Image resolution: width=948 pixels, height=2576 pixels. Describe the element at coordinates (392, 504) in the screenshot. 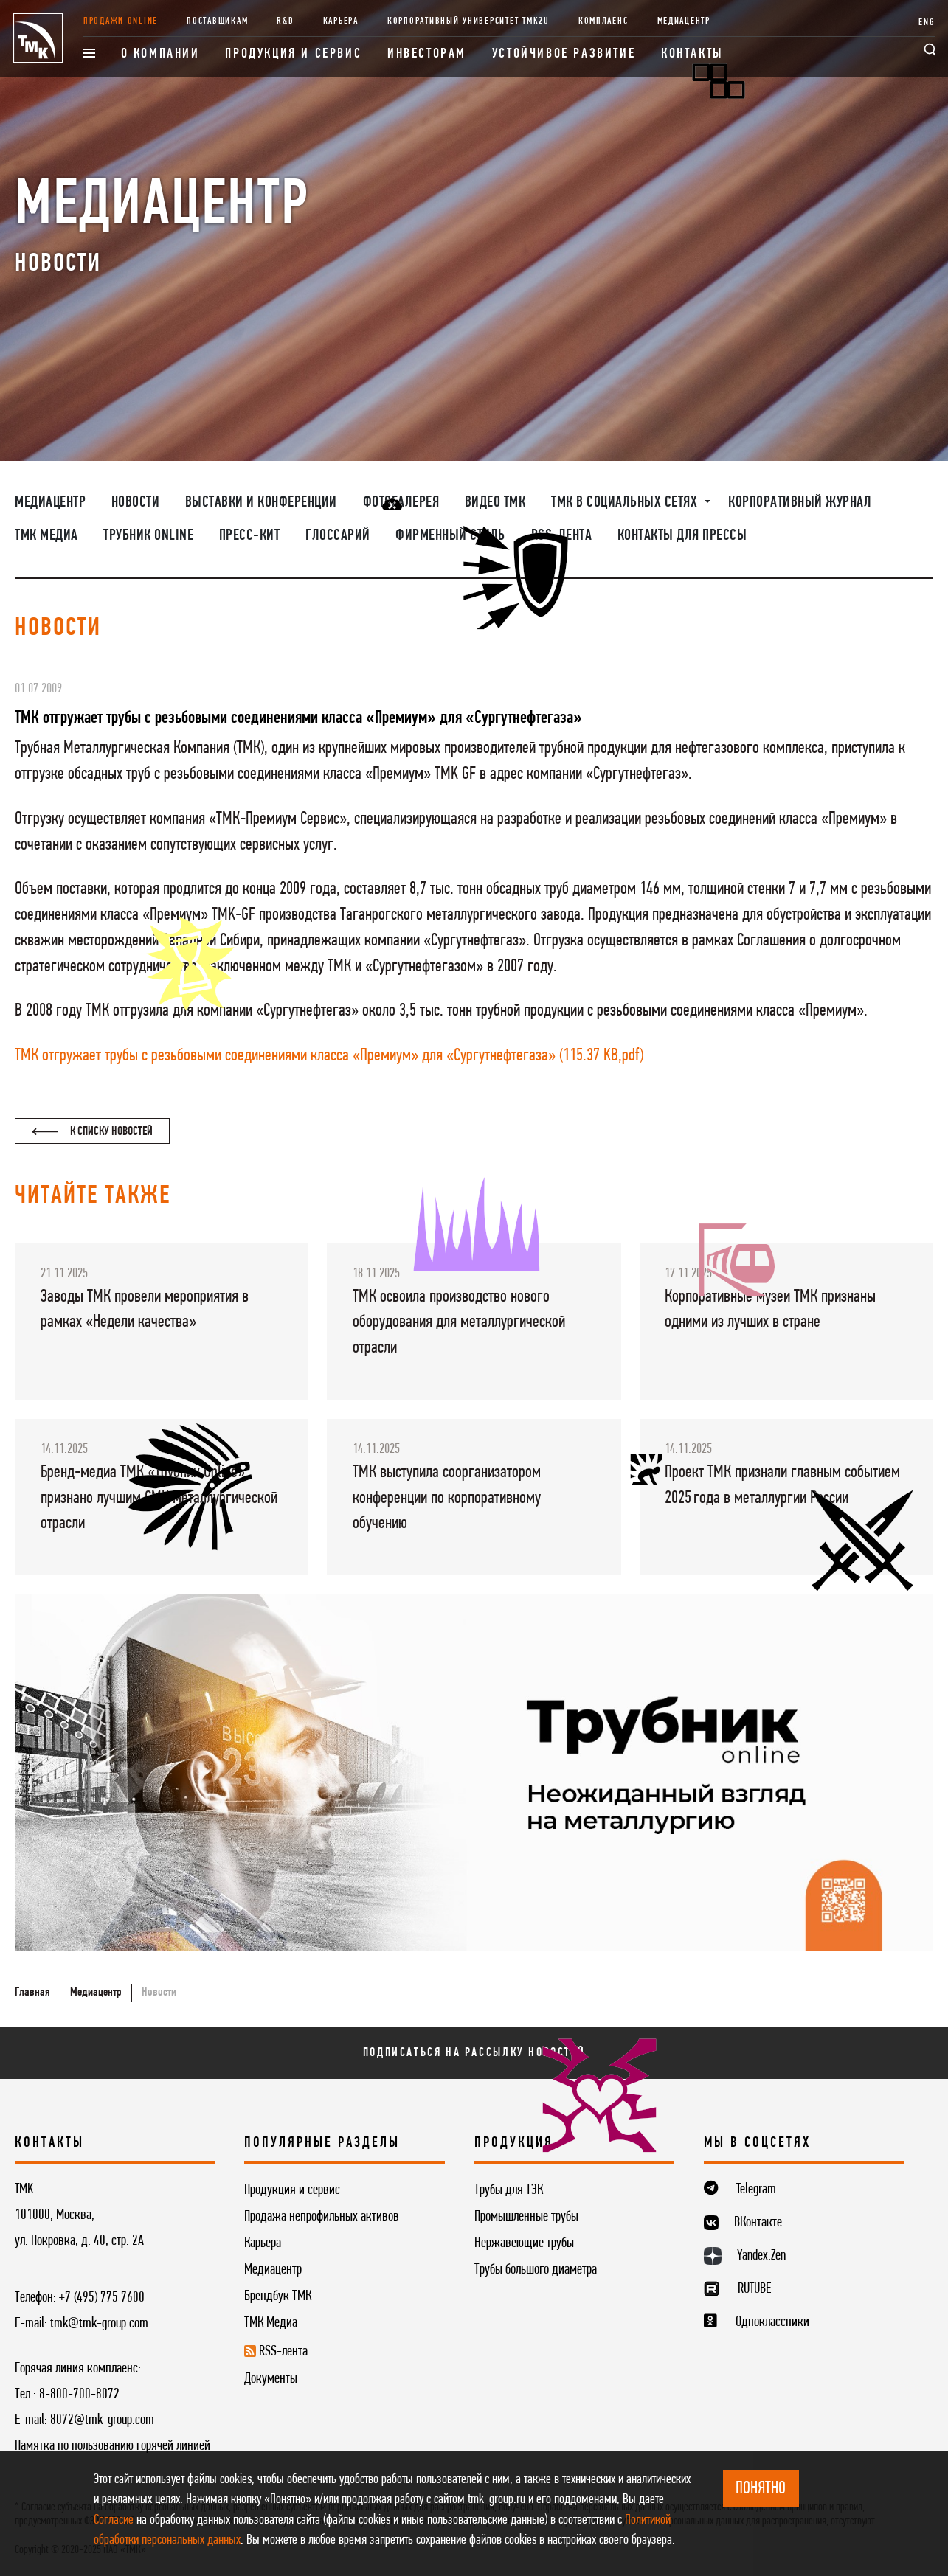

I see `indicates a toxic or hazardous area in gameplay` at that location.